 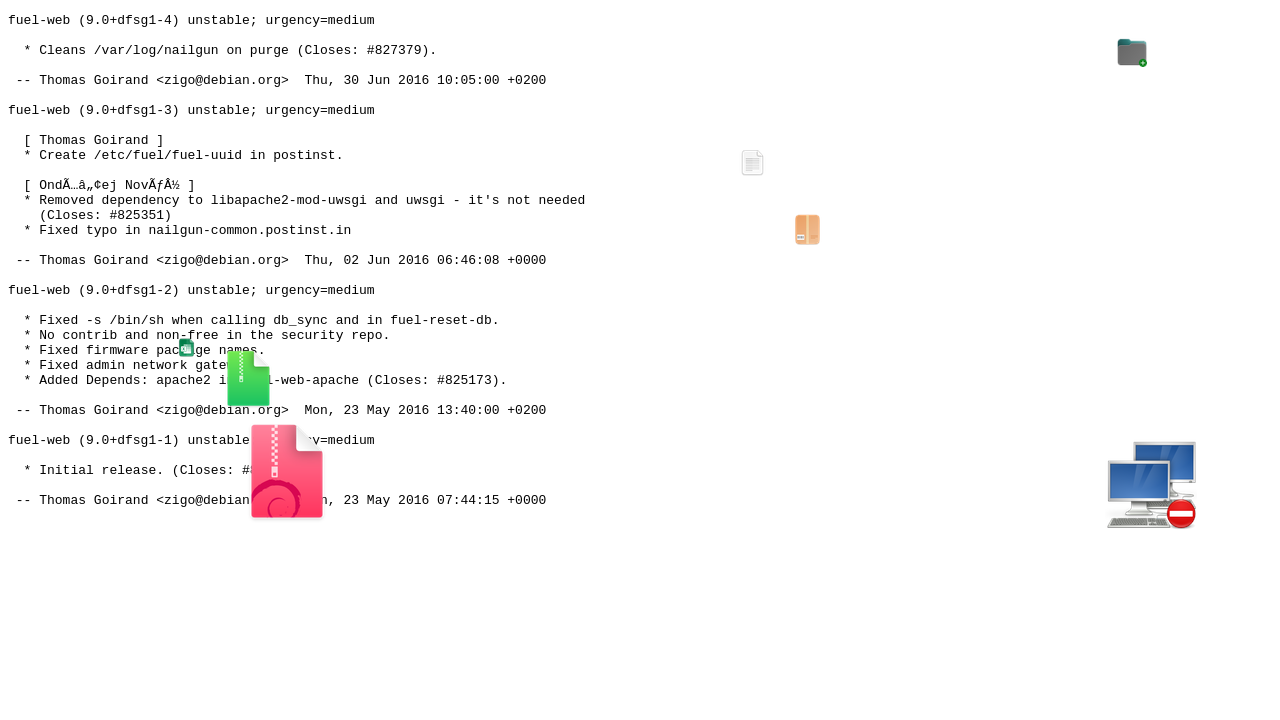 What do you see at coordinates (287, 473) in the screenshot?
I see `a debian software package file` at bounding box center [287, 473].